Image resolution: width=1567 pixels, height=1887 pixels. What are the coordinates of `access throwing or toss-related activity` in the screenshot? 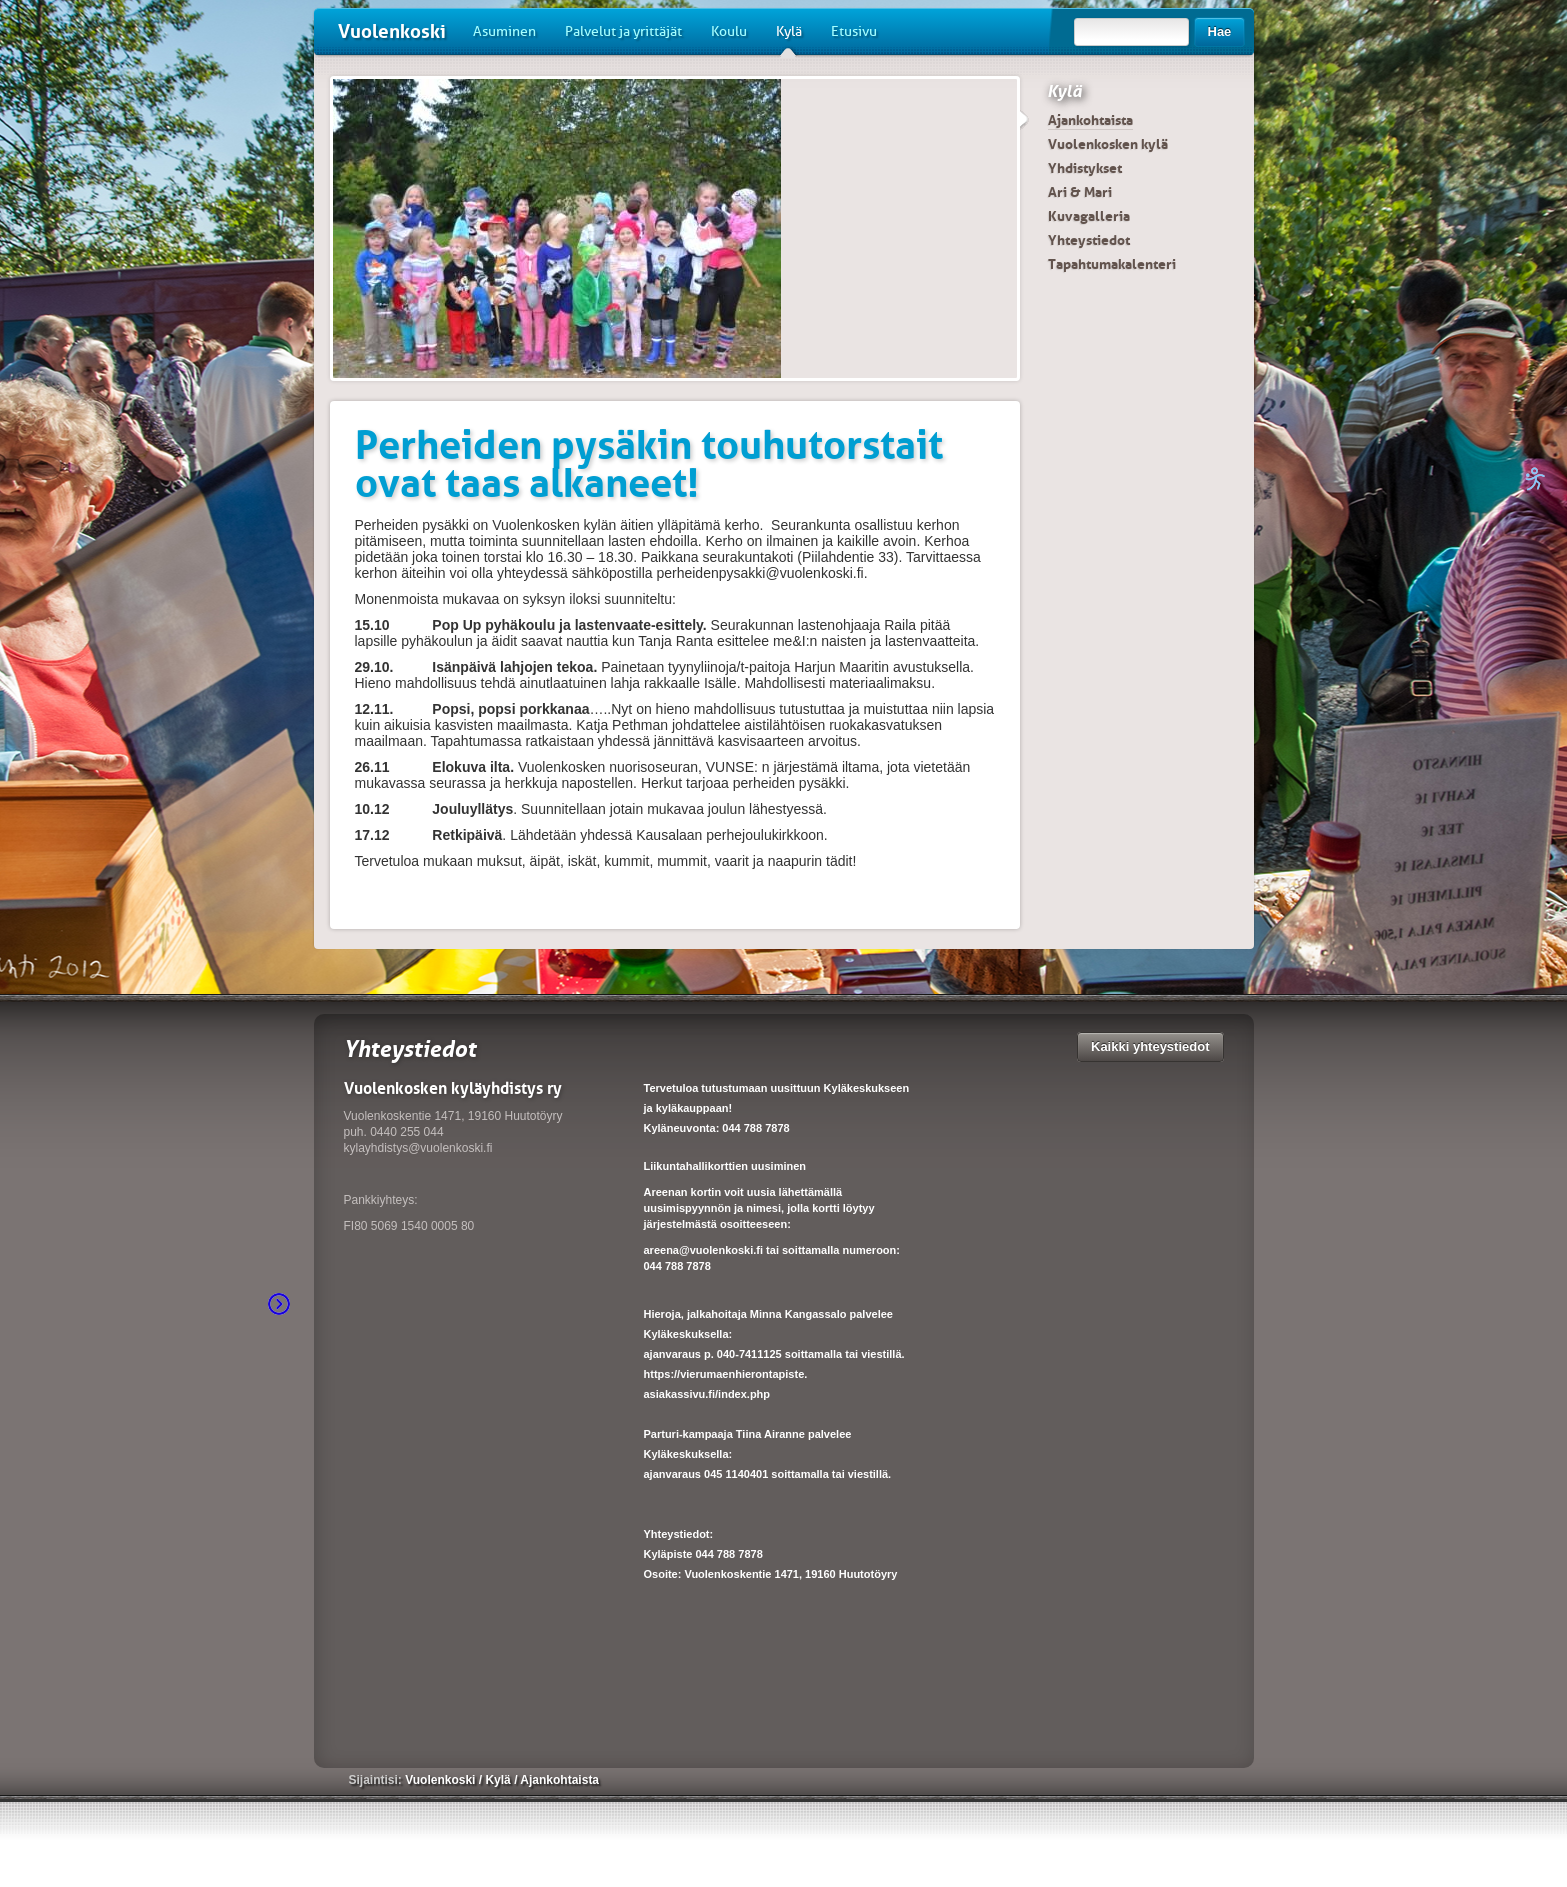 It's located at (1534, 478).